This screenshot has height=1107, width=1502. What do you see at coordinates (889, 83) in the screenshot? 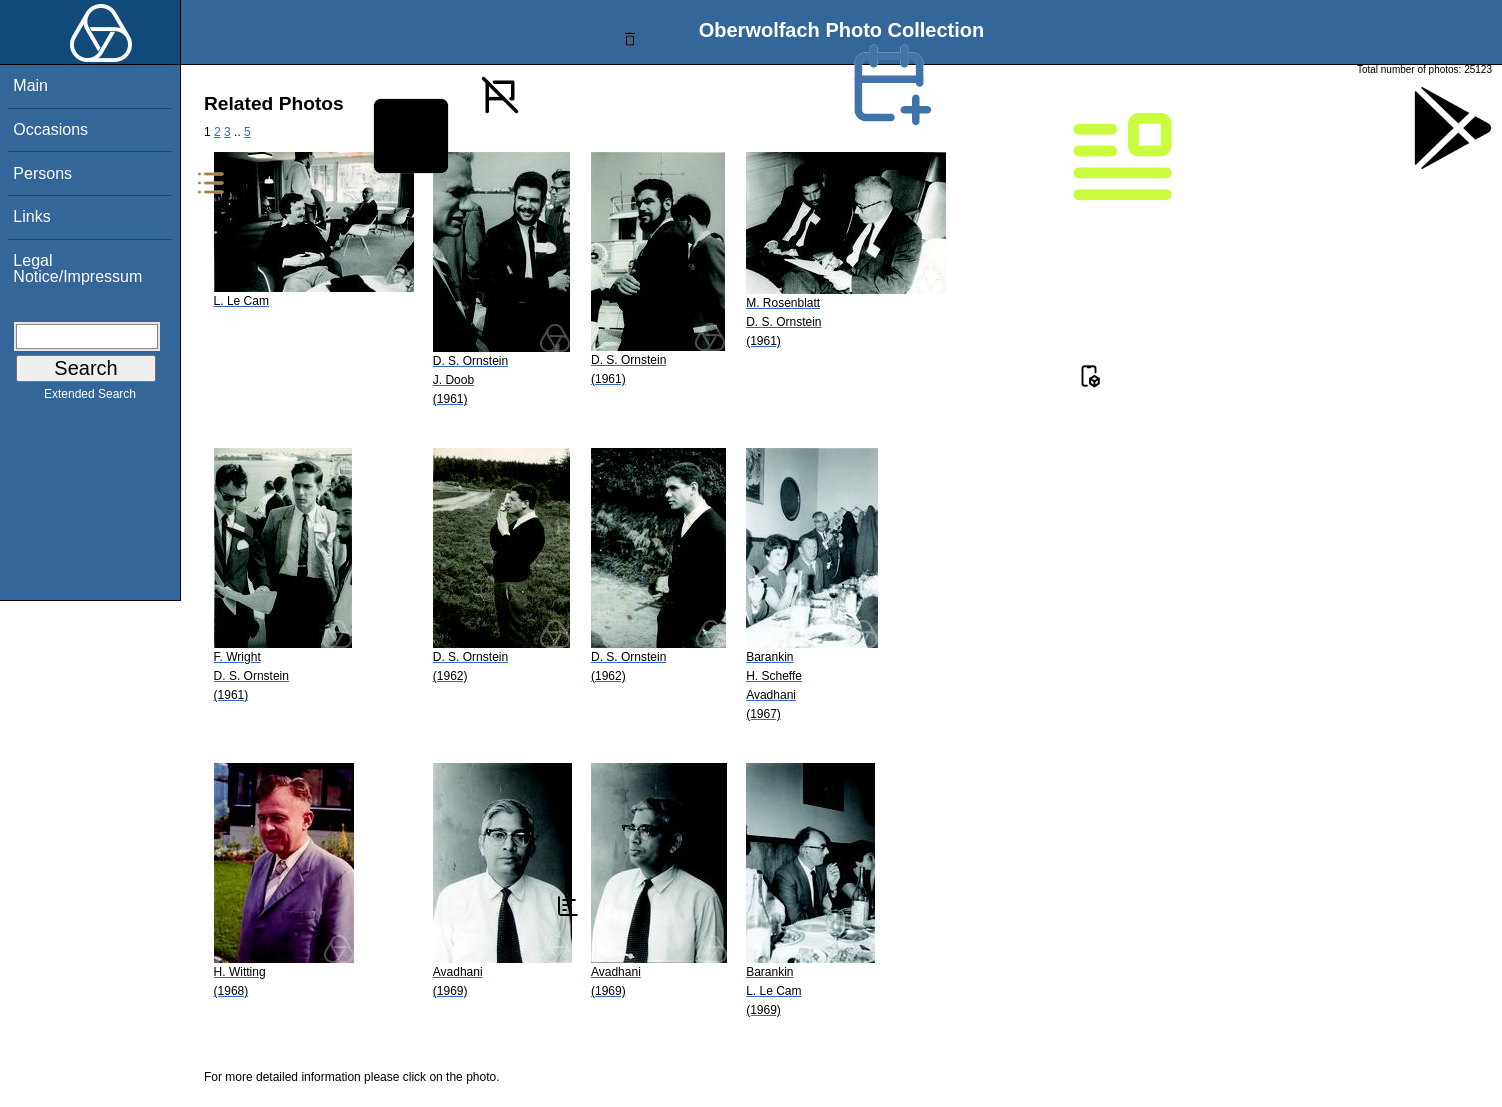
I see `add a new event to calendar` at bounding box center [889, 83].